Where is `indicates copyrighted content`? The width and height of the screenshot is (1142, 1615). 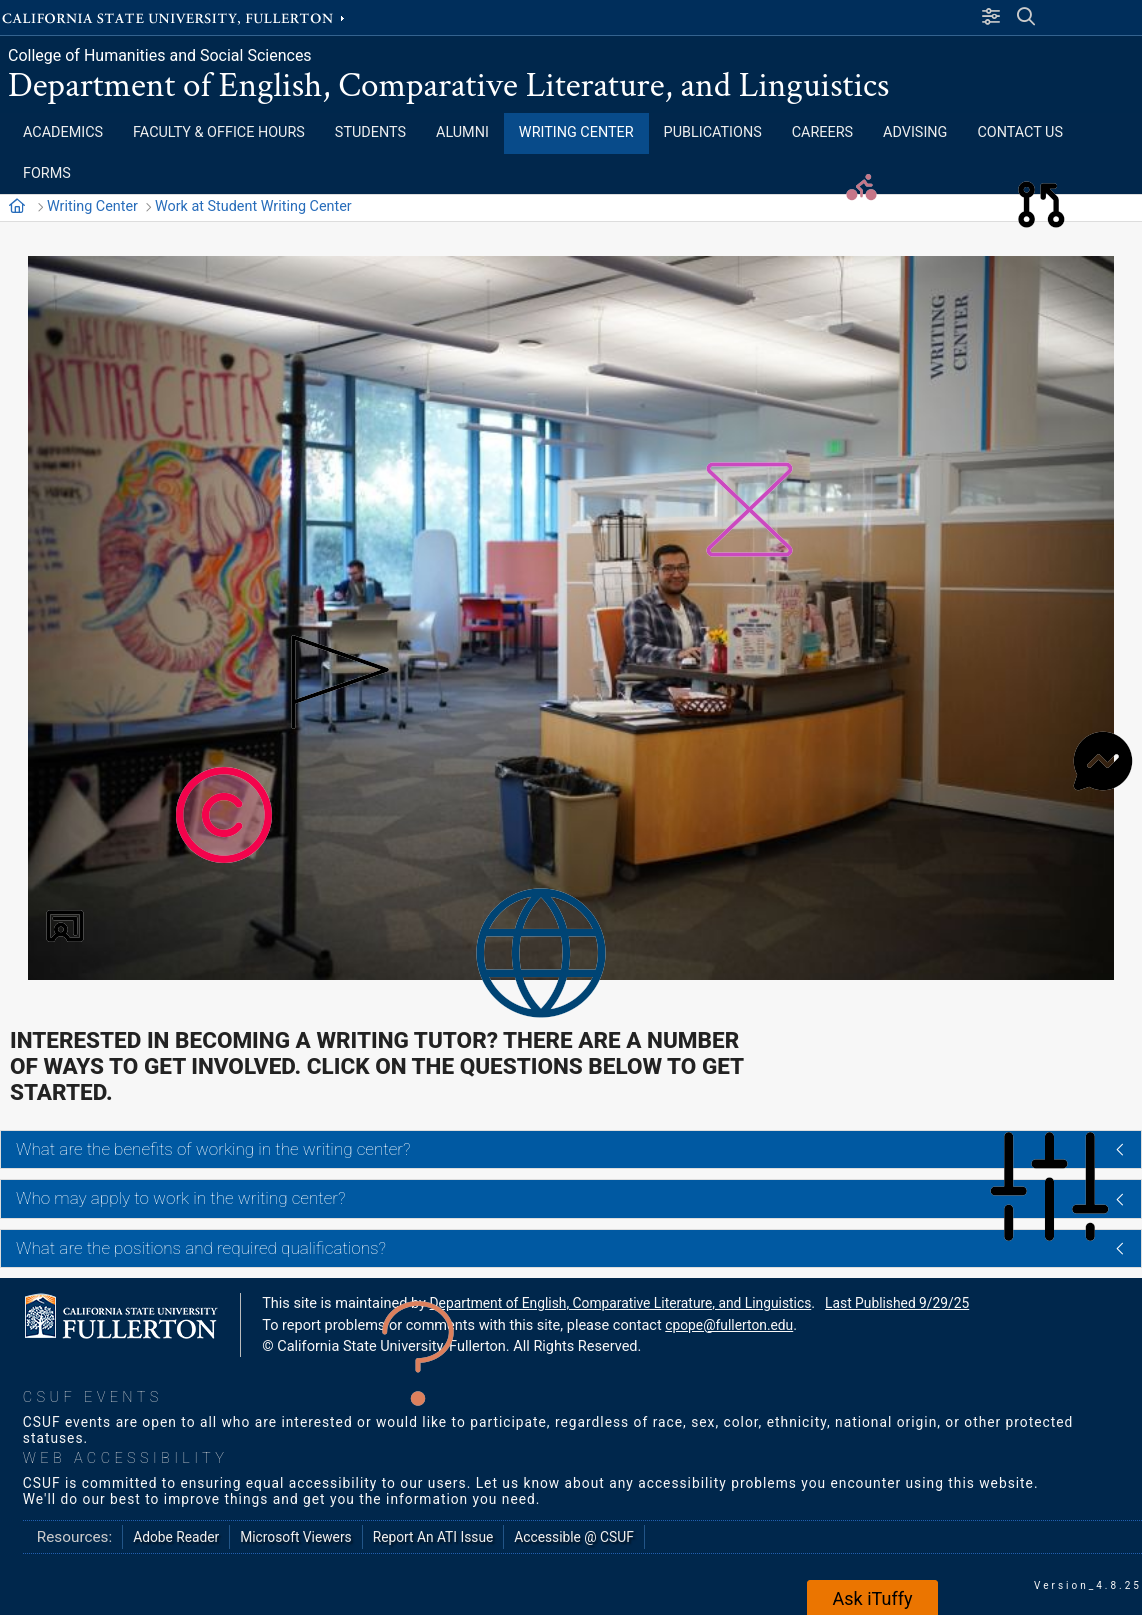
indicates copyrighted content is located at coordinates (224, 815).